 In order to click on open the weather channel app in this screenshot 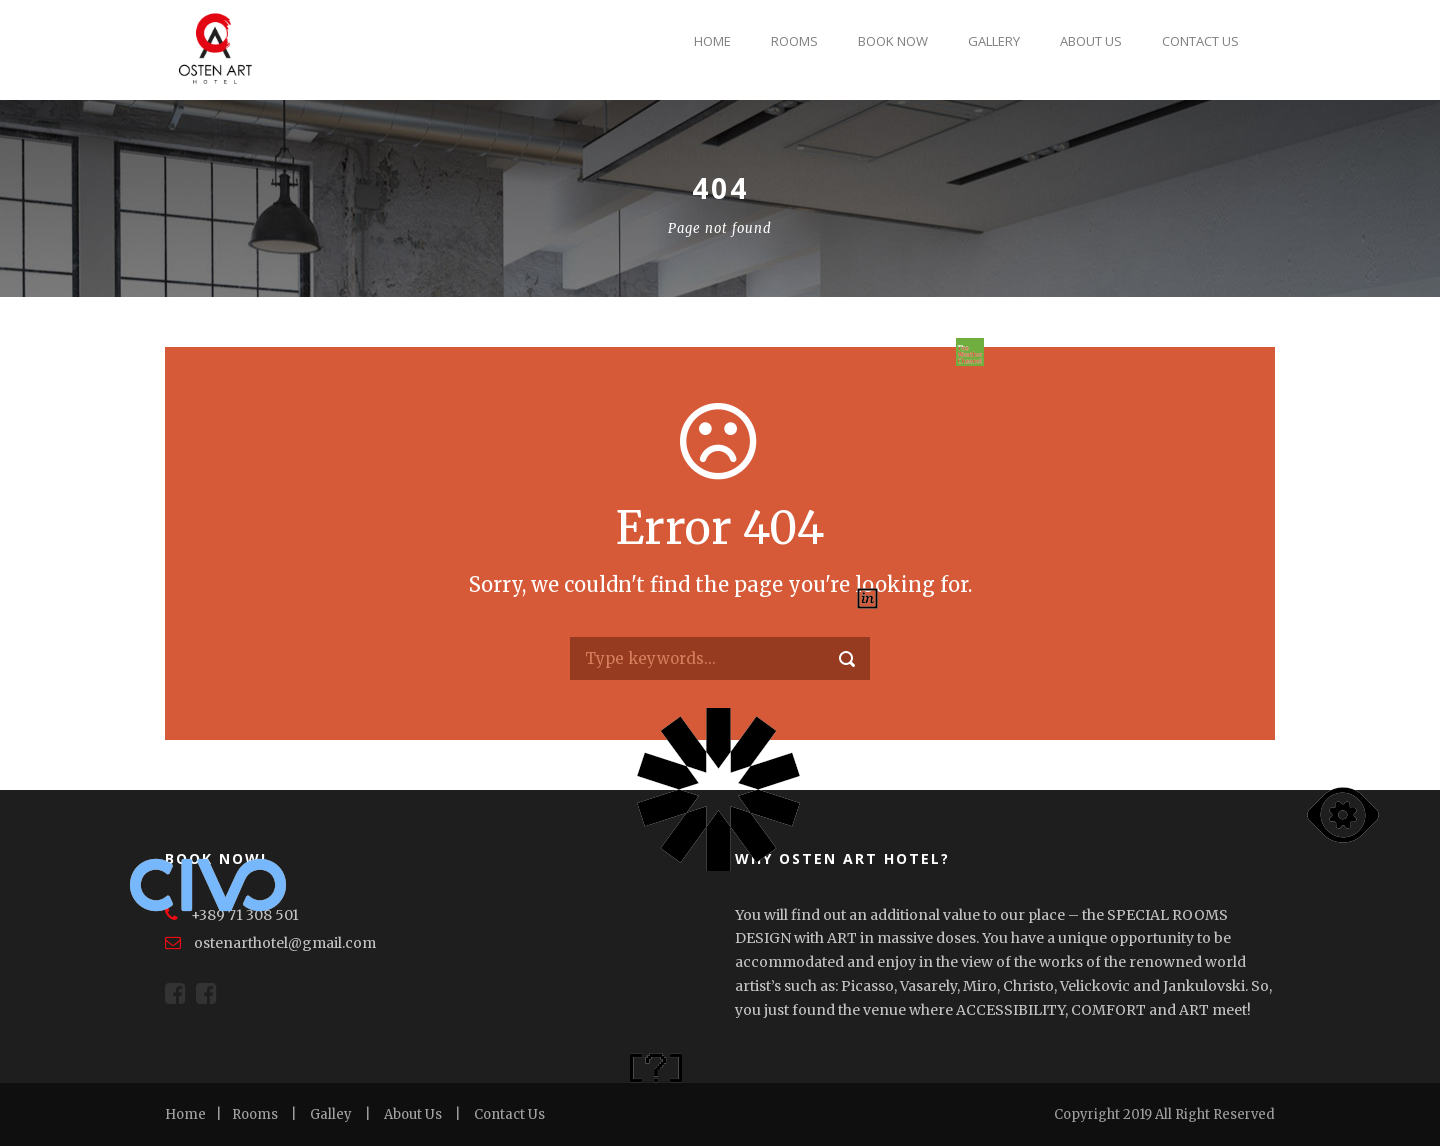, I will do `click(970, 352)`.